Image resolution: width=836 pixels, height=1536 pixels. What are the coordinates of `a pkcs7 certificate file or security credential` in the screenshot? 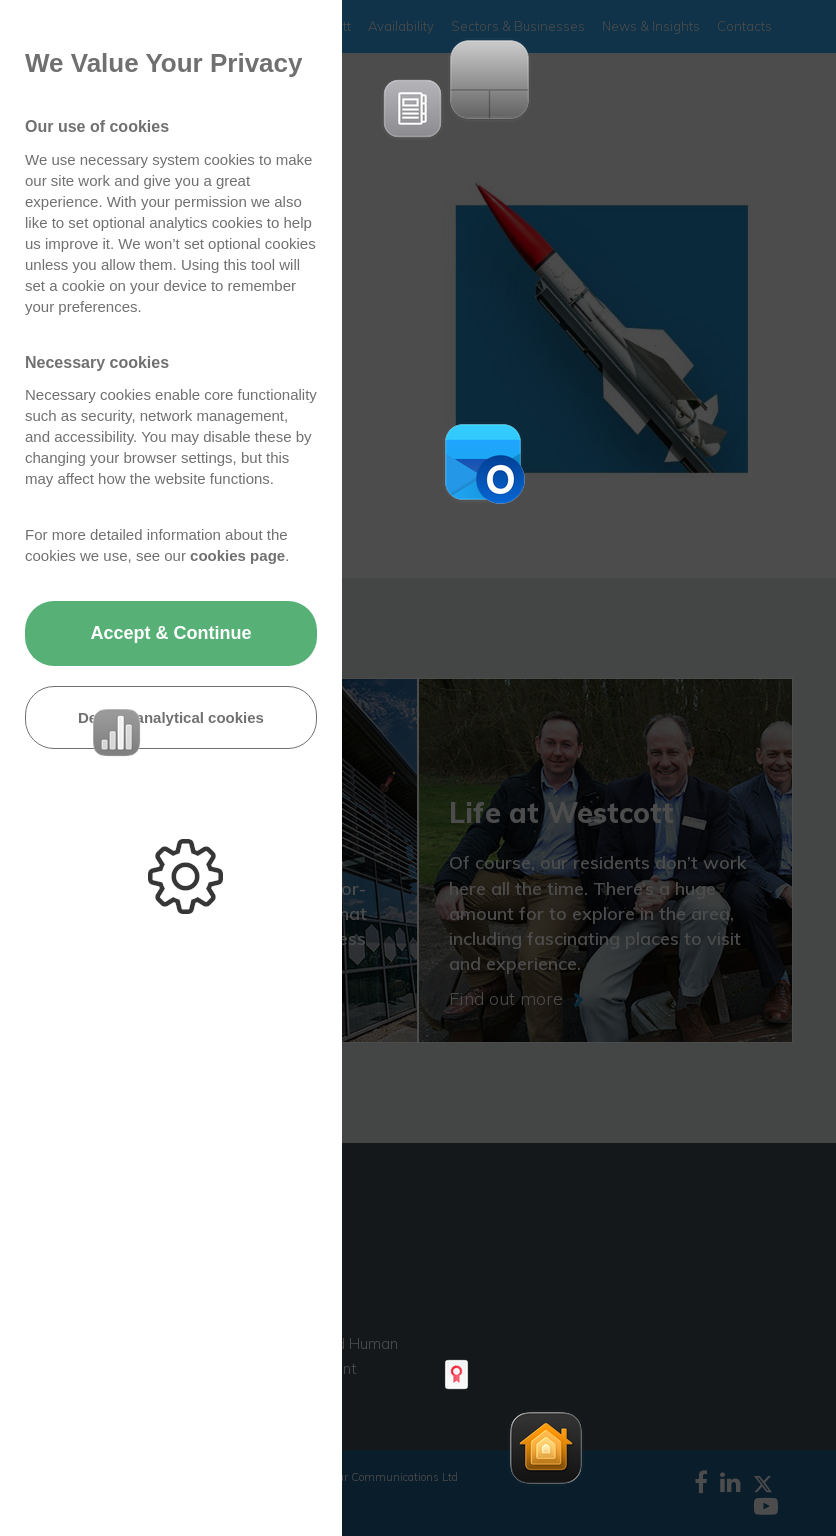 It's located at (456, 1374).